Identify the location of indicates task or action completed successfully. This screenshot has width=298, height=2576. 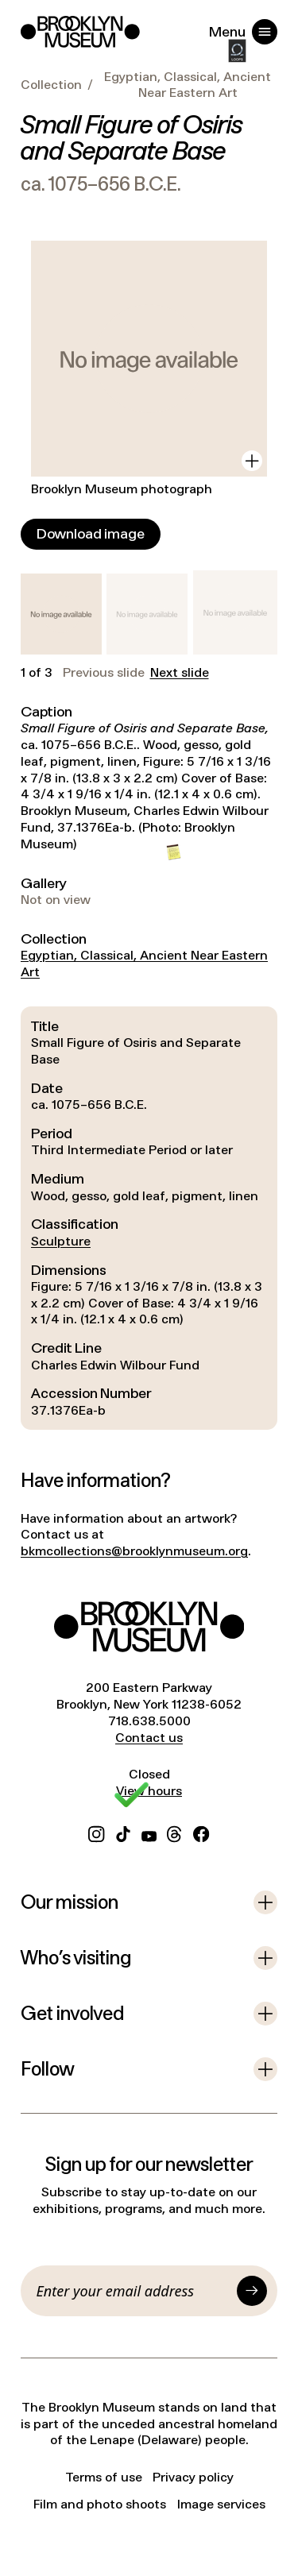
(131, 1795).